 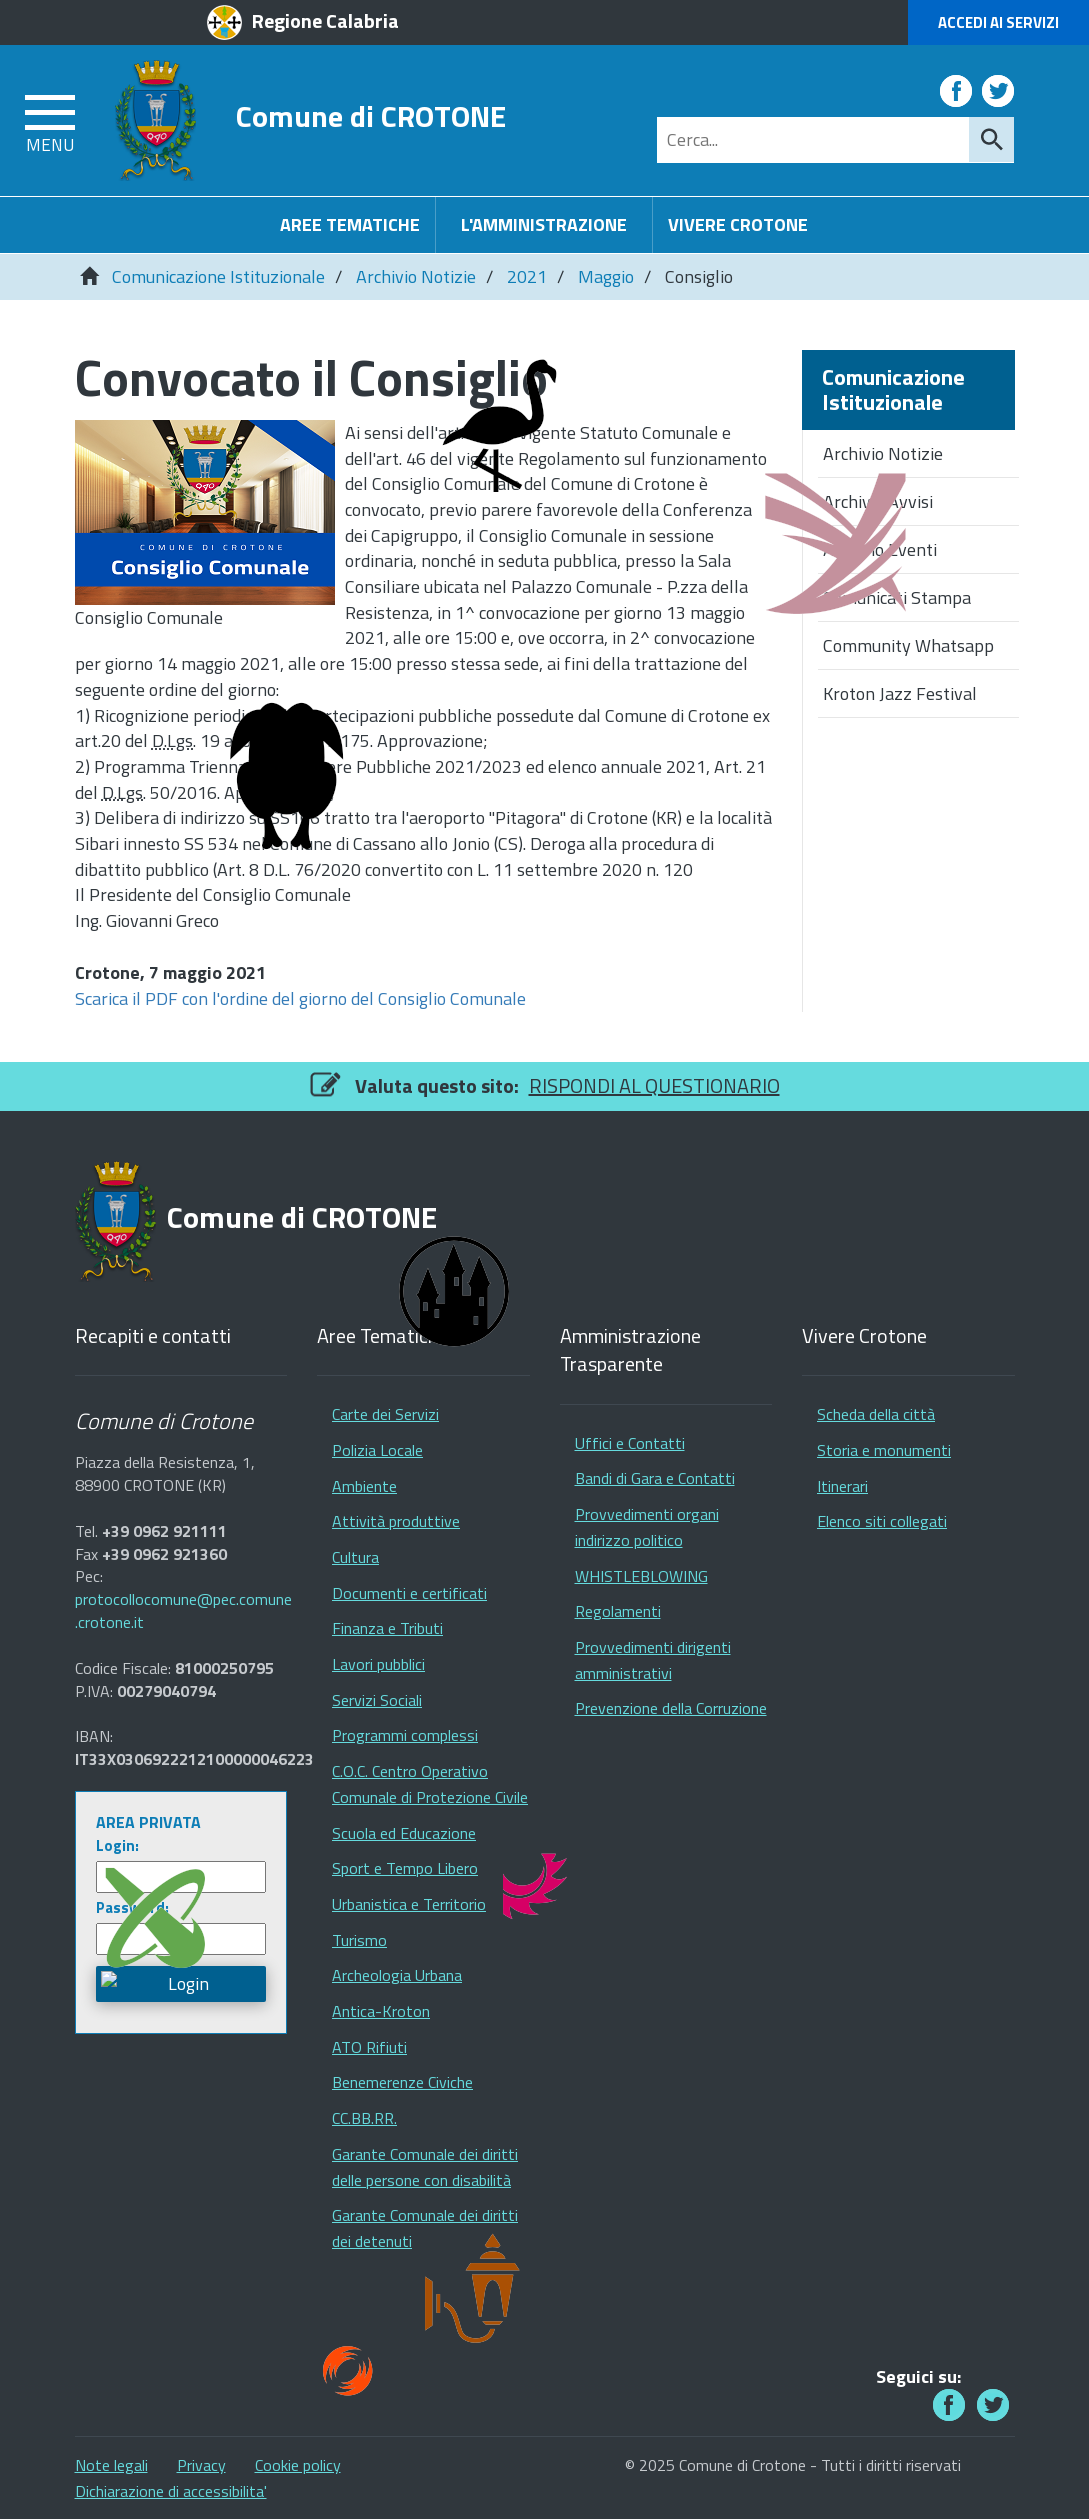 What do you see at coordinates (499, 425) in the screenshot?
I see `decorative flamingo icon for tropical or summer-themed content` at bounding box center [499, 425].